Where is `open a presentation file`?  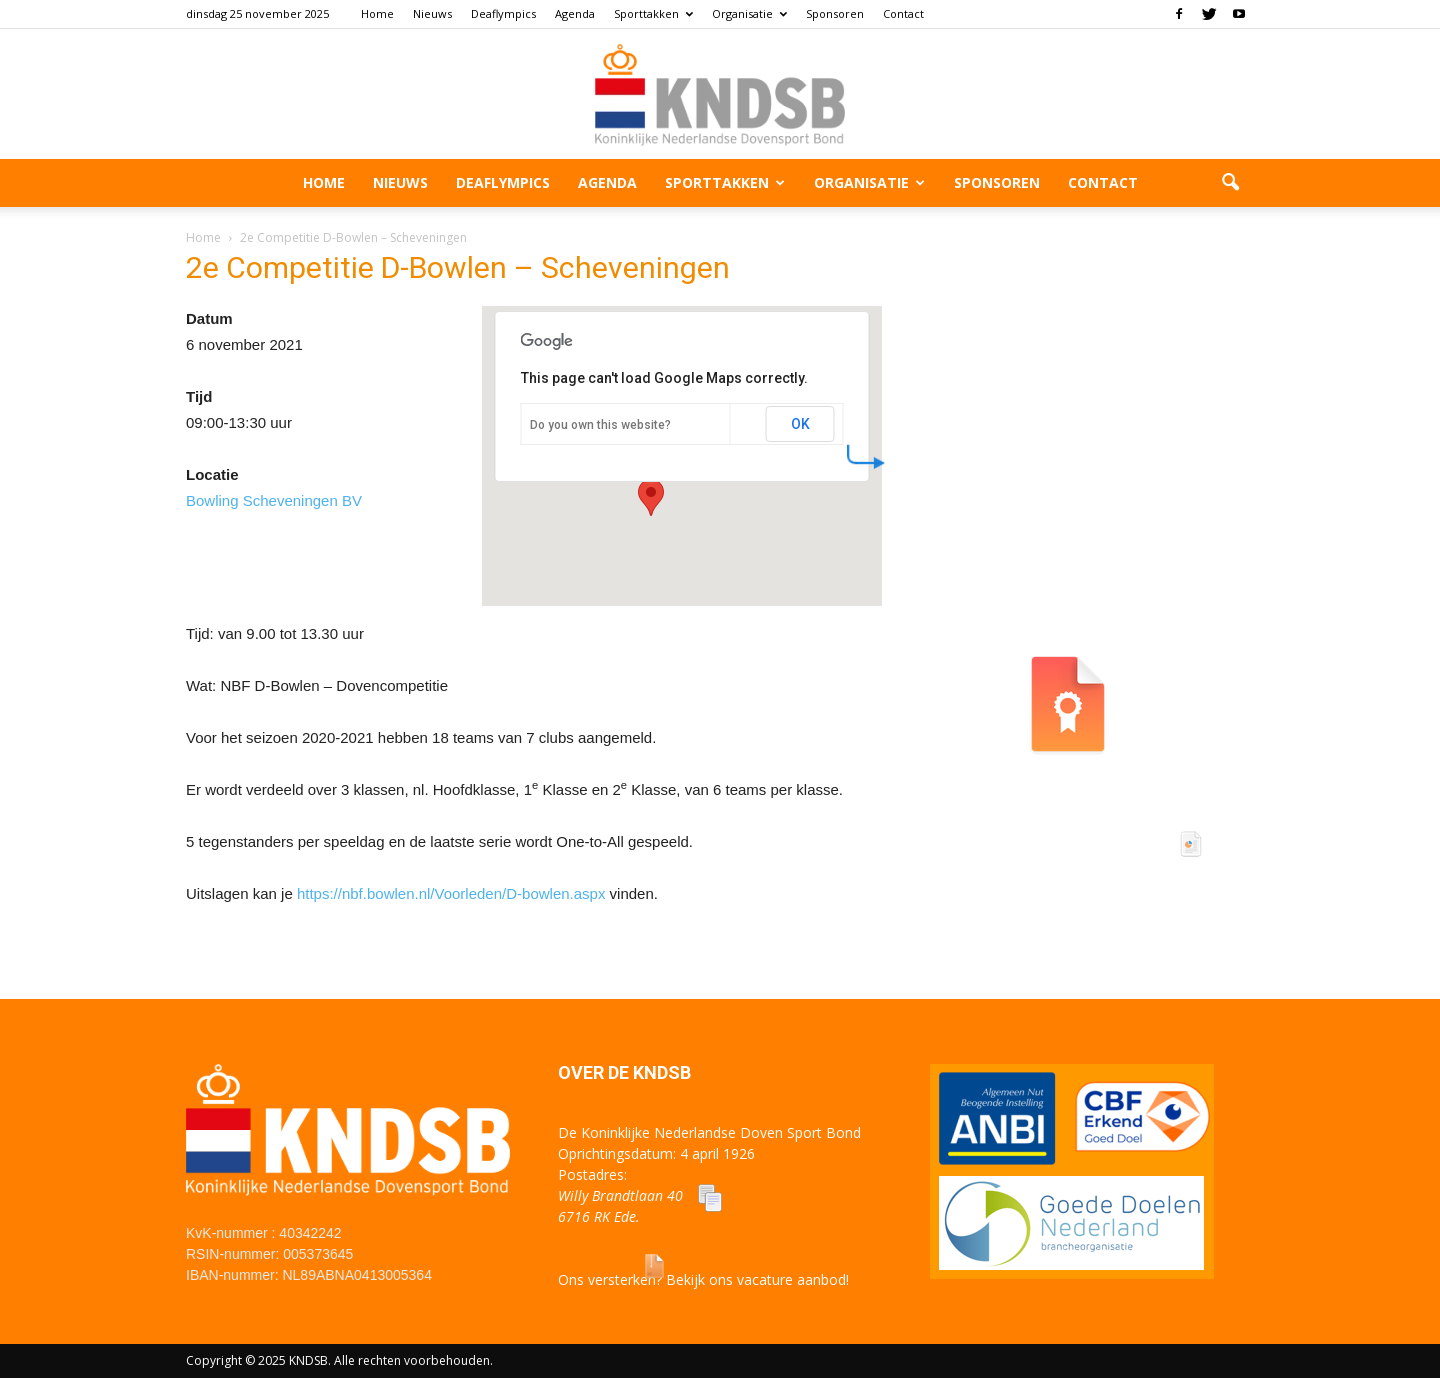 open a presentation file is located at coordinates (1191, 844).